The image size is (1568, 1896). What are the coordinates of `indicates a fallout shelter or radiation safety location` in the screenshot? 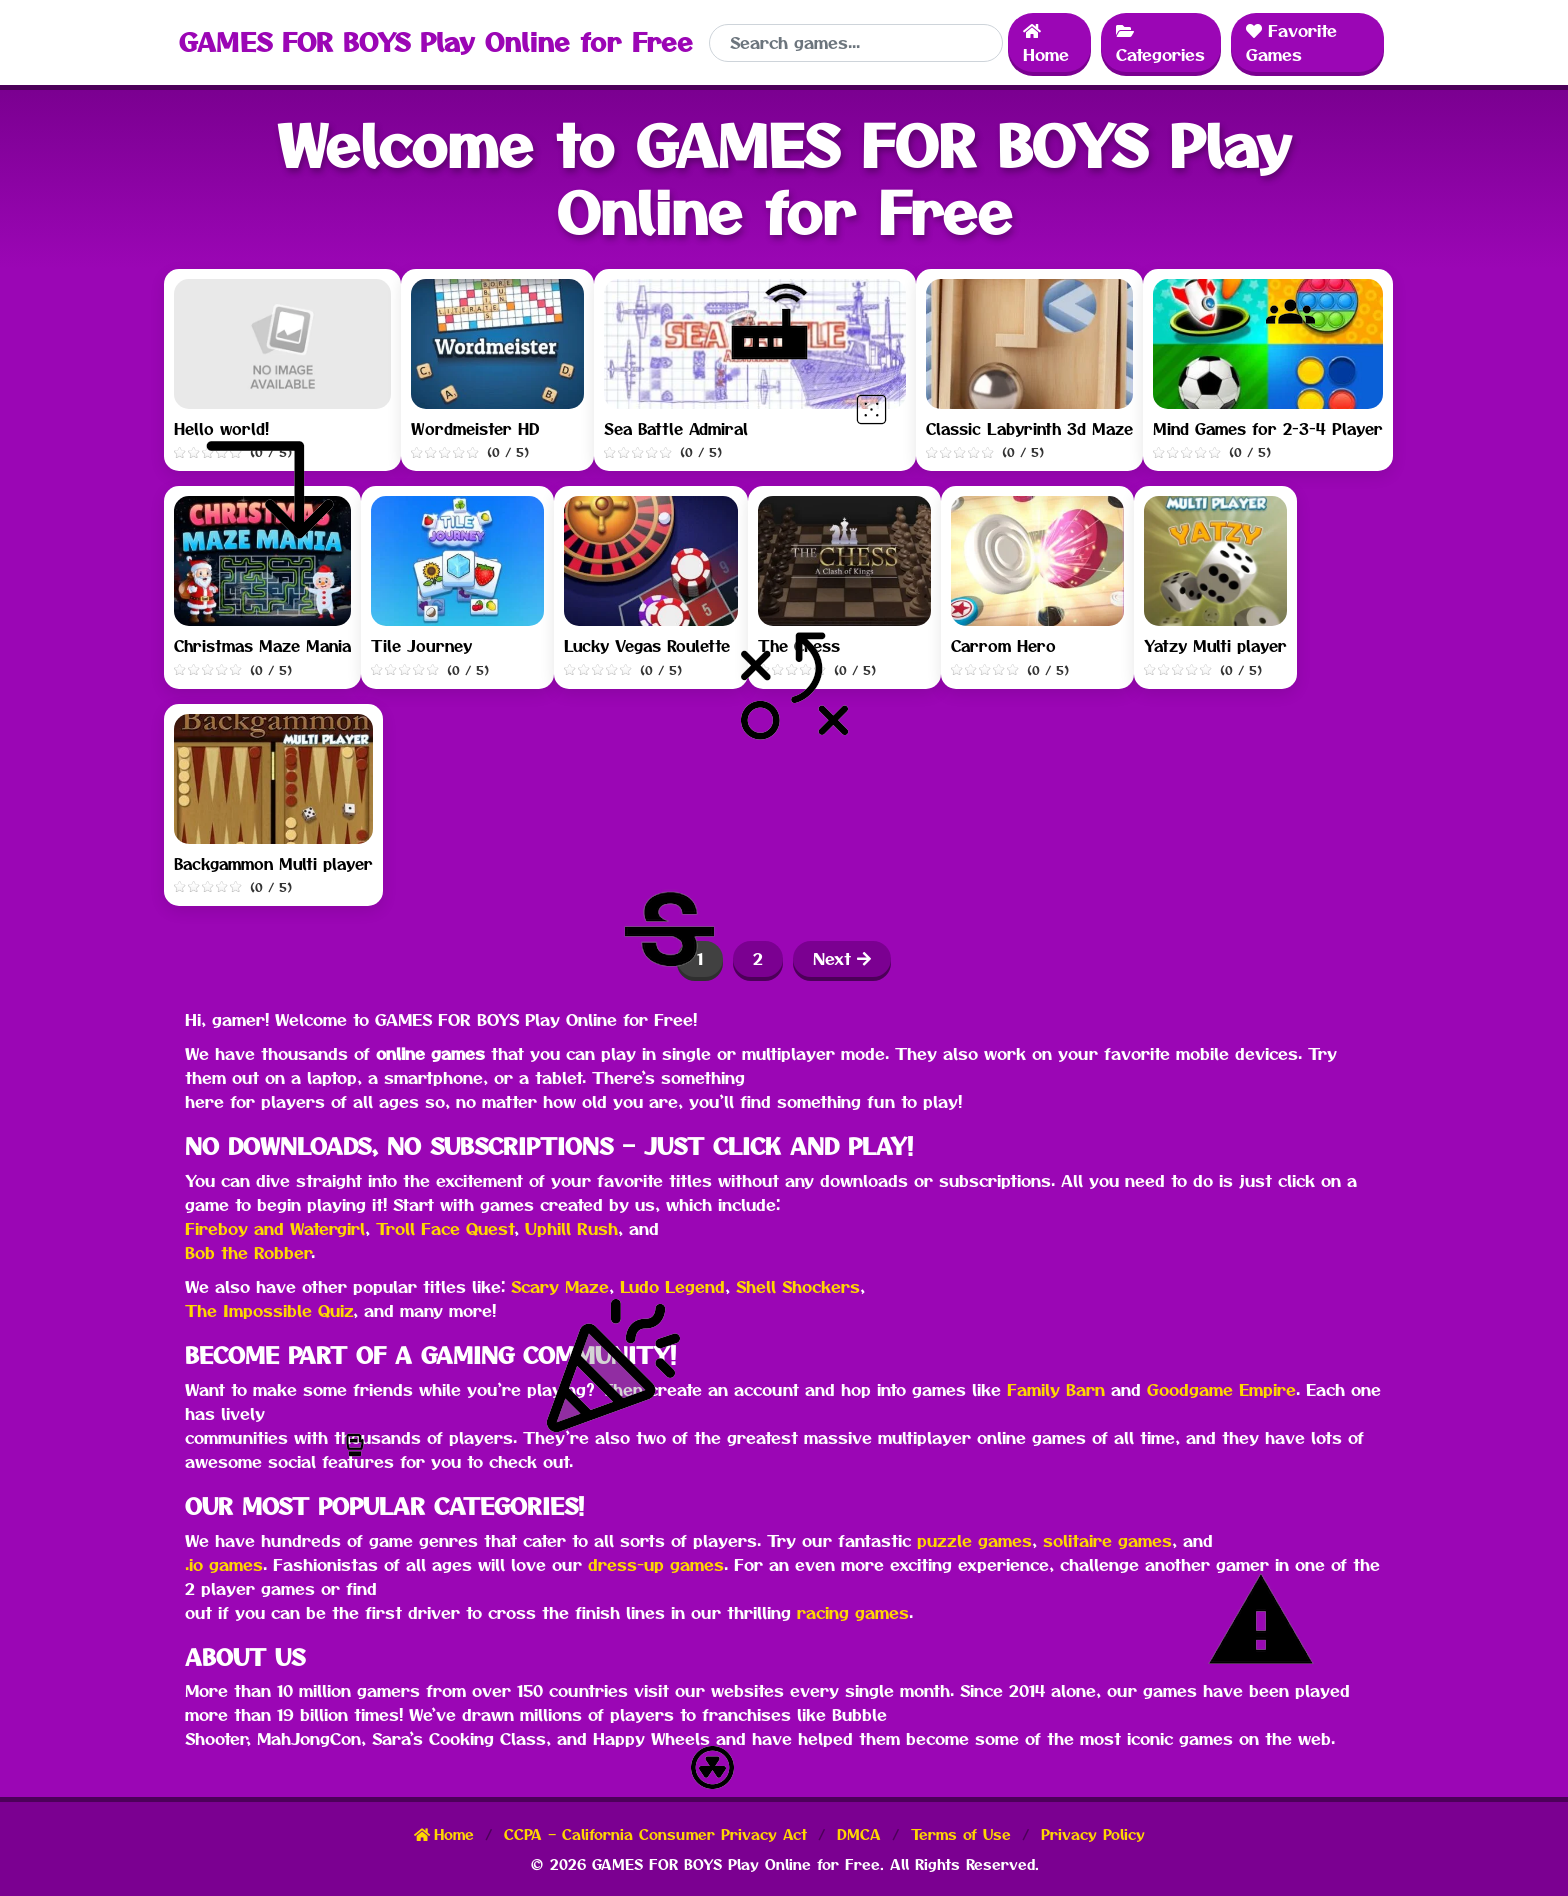 It's located at (712, 1767).